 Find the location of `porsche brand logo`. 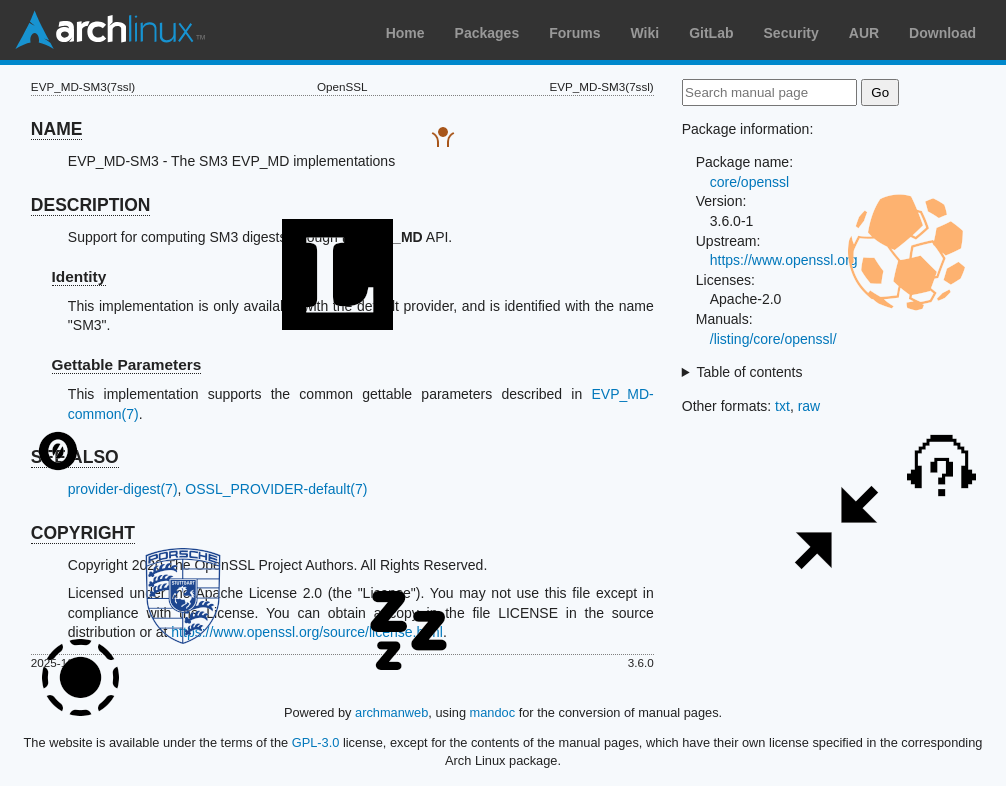

porsche brand logo is located at coordinates (183, 596).